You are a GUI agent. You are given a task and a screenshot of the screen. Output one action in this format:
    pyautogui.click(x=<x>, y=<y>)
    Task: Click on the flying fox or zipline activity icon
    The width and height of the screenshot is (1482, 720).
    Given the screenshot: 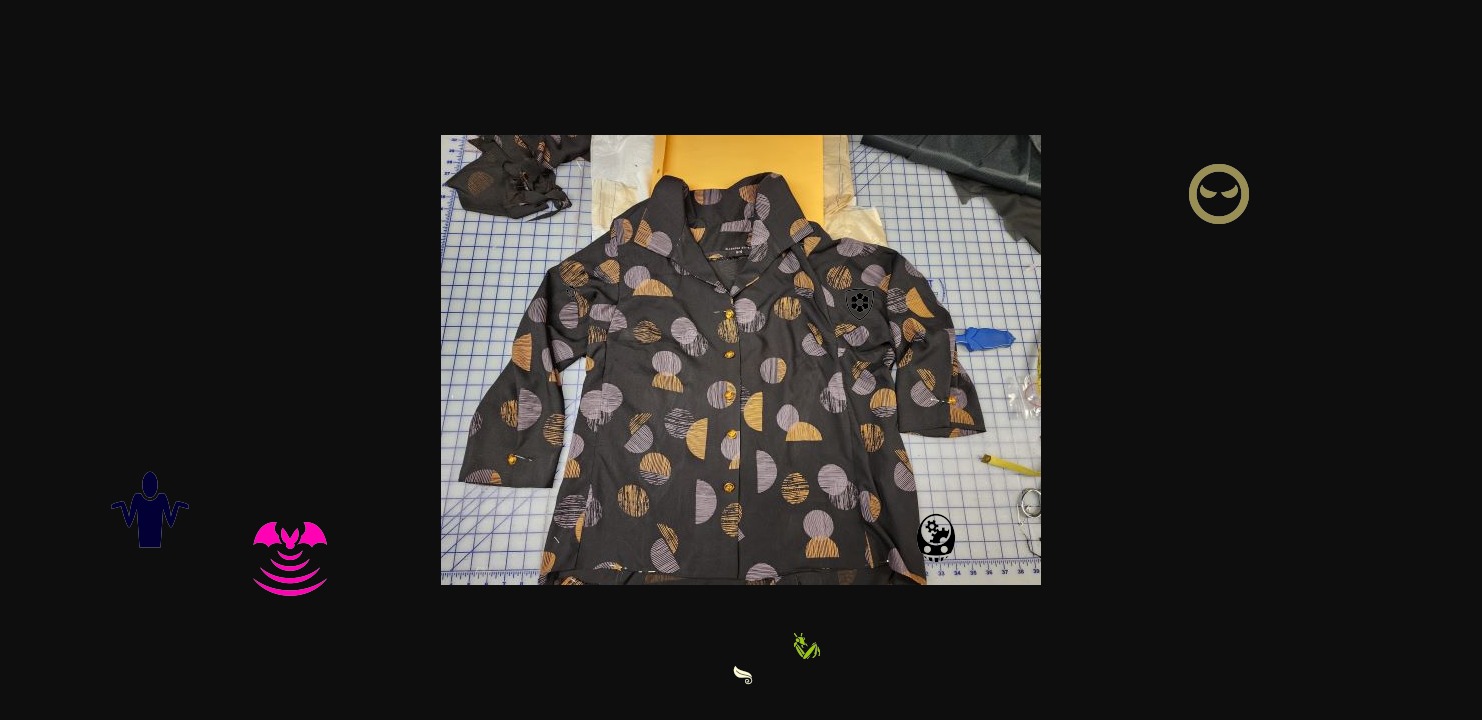 What is the action you would take?
    pyautogui.click(x=570, y=292)
    